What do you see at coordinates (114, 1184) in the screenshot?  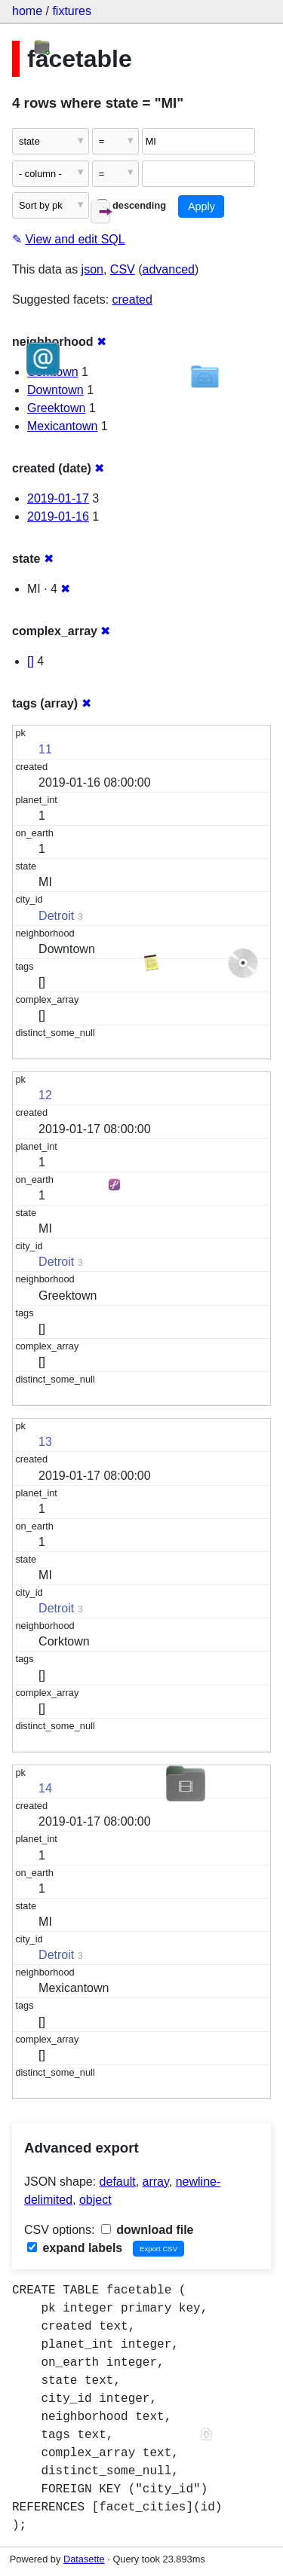 I see `open education and science apps category` at bounding box center [114, 1184].